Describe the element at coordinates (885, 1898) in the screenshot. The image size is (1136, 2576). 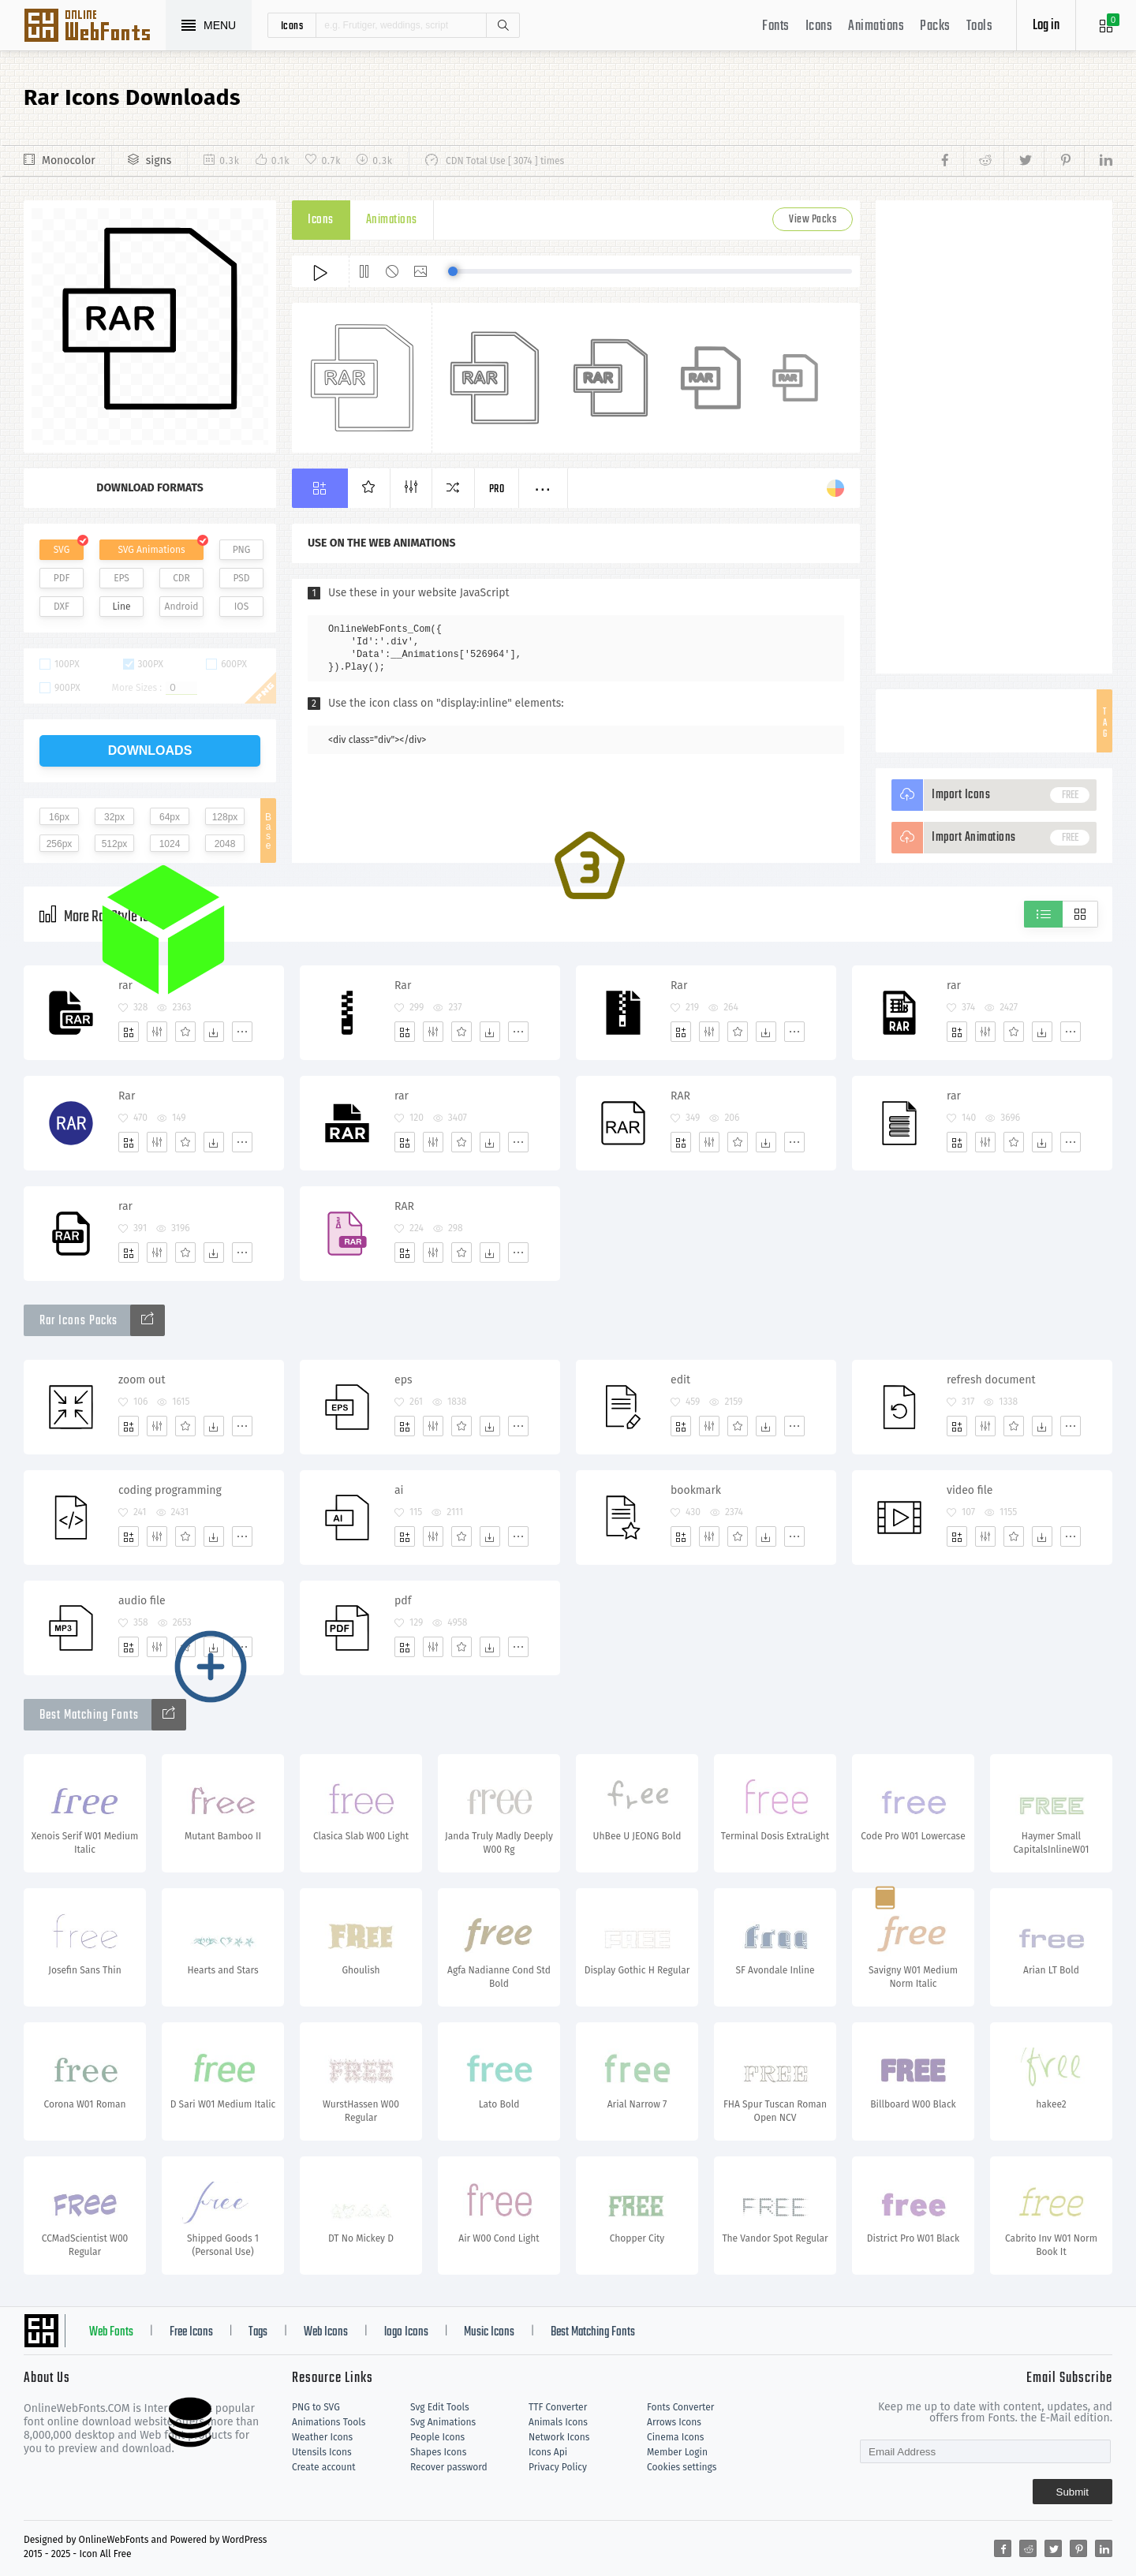
I see `switch to tablet view` at that location.